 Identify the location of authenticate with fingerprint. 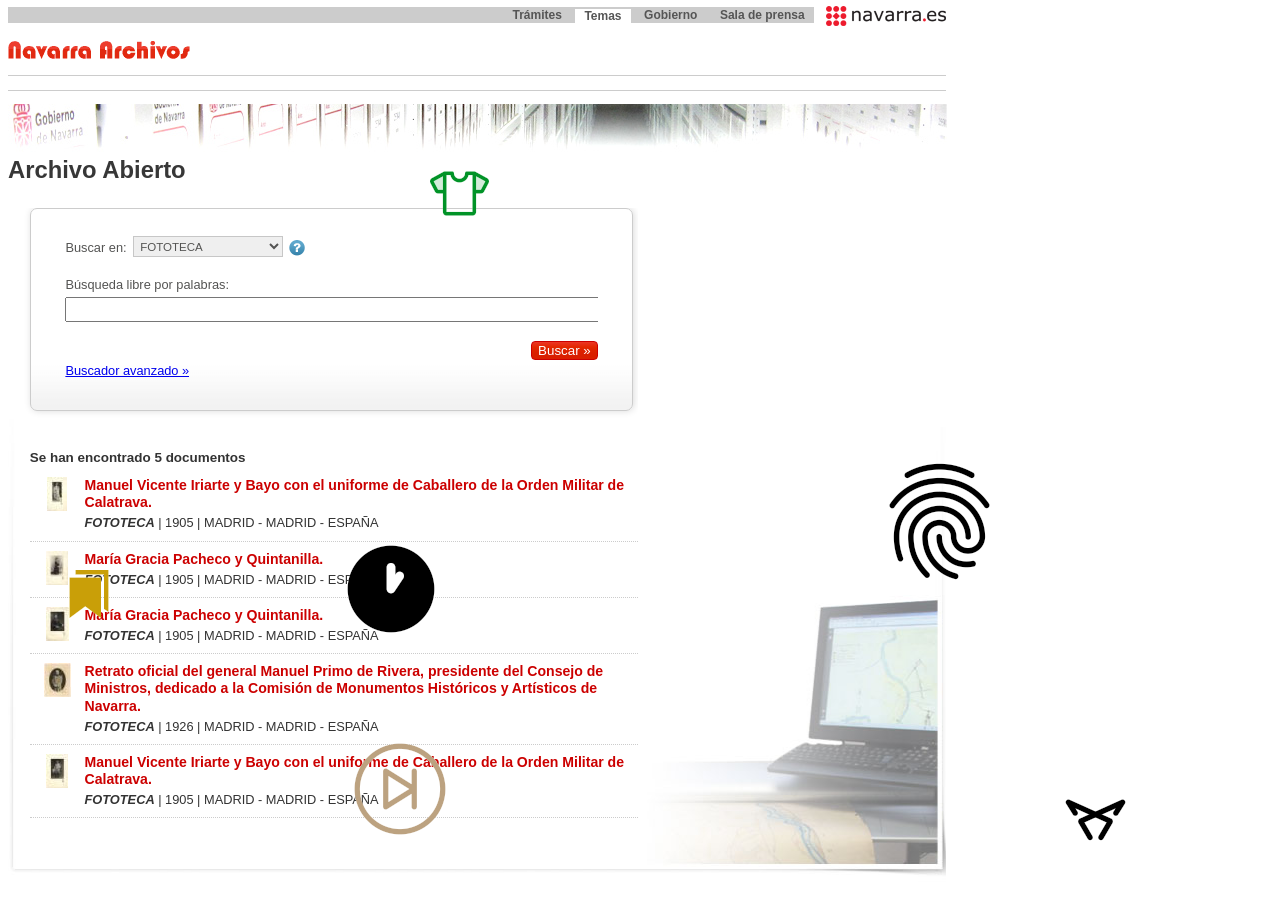
(939, 521).